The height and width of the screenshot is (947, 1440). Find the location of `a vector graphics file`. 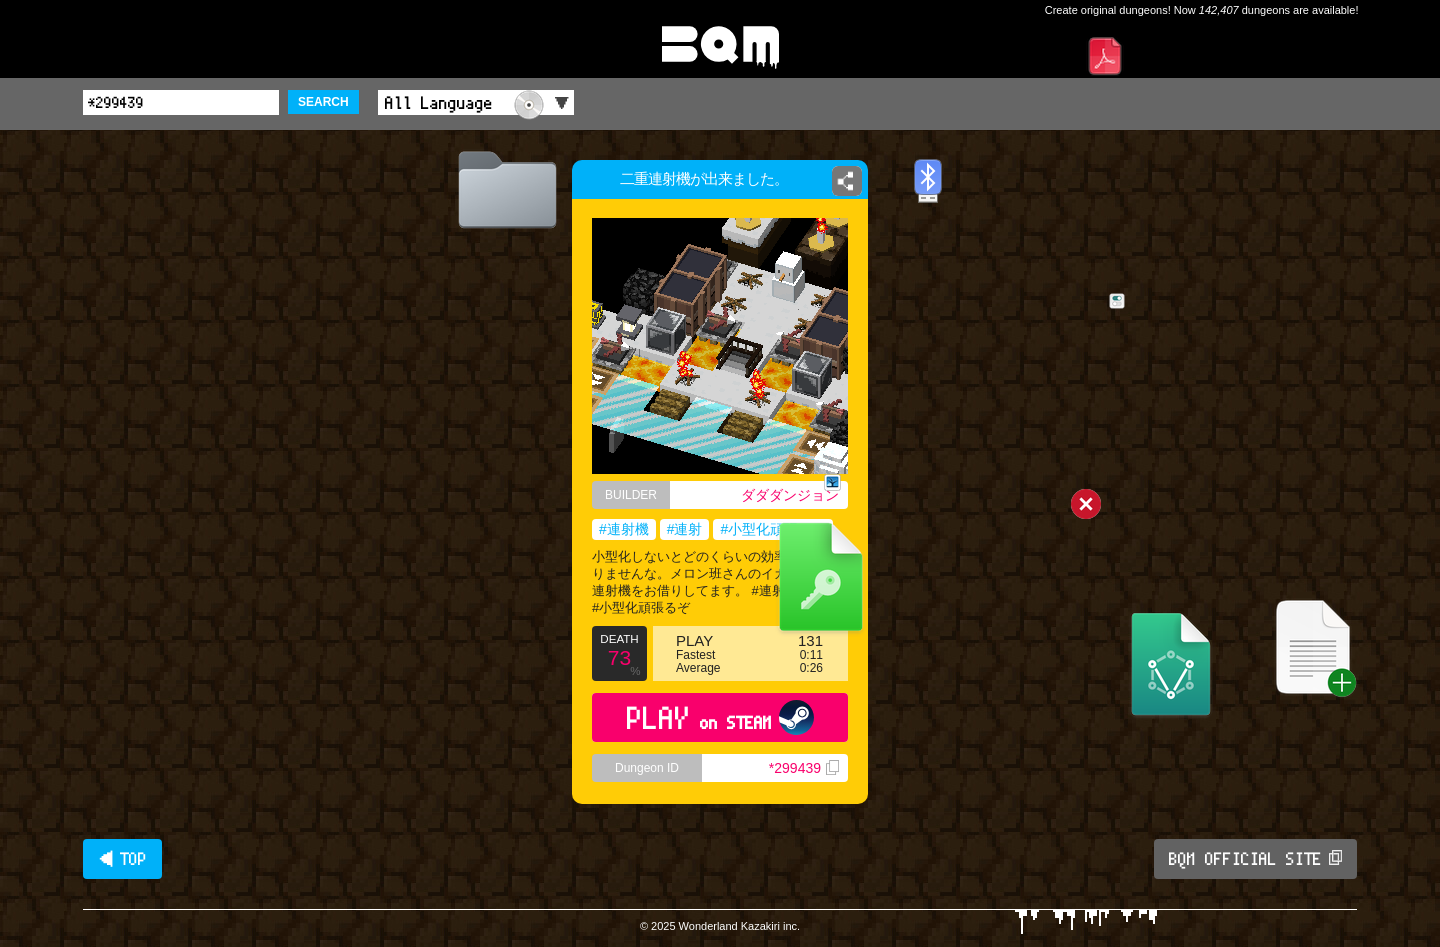

a vector graphics file is located at coordinates (1171, 664).